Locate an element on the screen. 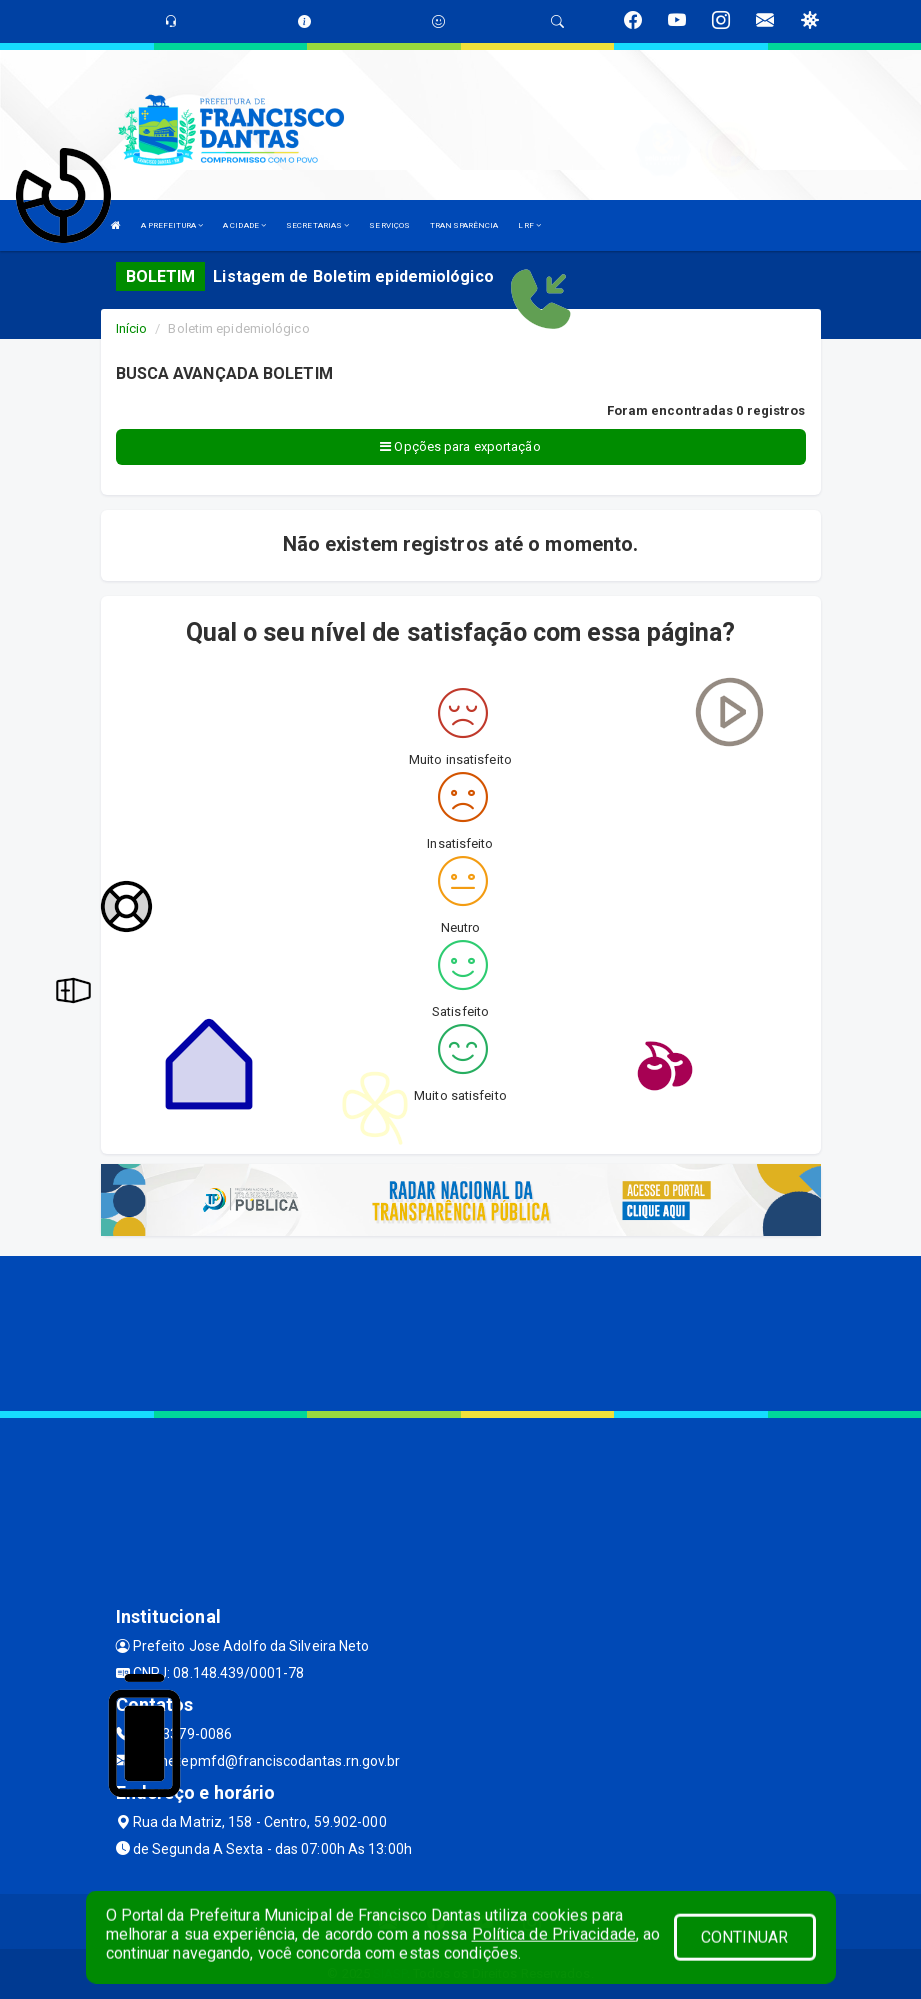 The height and width of the screenshot is (1999, 921). indicates battery is fully charged is located at coordinates (144, 1737).